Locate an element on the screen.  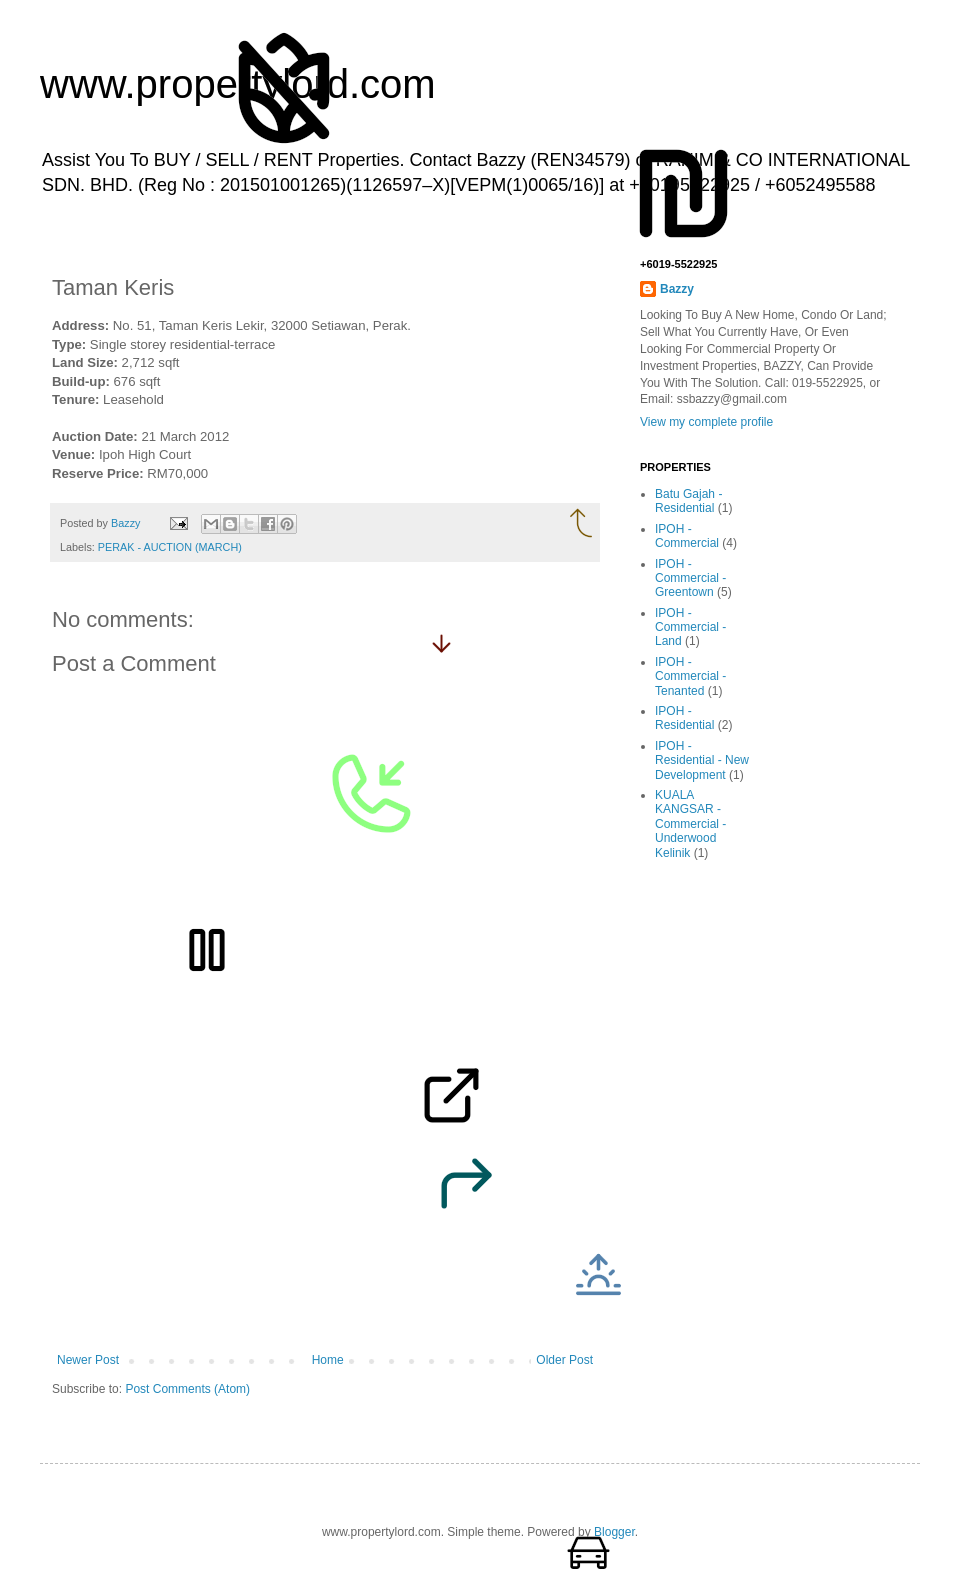
indicates Israeli new shekel currency is located at coordinates (683, 193).